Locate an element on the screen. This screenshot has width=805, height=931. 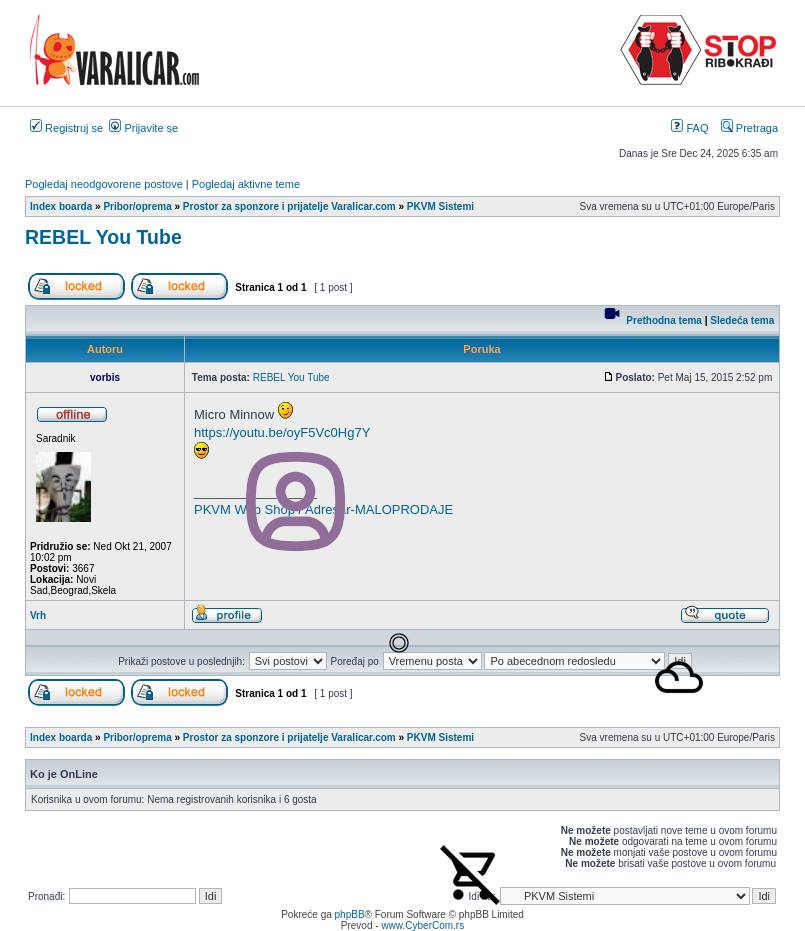
start a video call is located at coordinates (612, 313).